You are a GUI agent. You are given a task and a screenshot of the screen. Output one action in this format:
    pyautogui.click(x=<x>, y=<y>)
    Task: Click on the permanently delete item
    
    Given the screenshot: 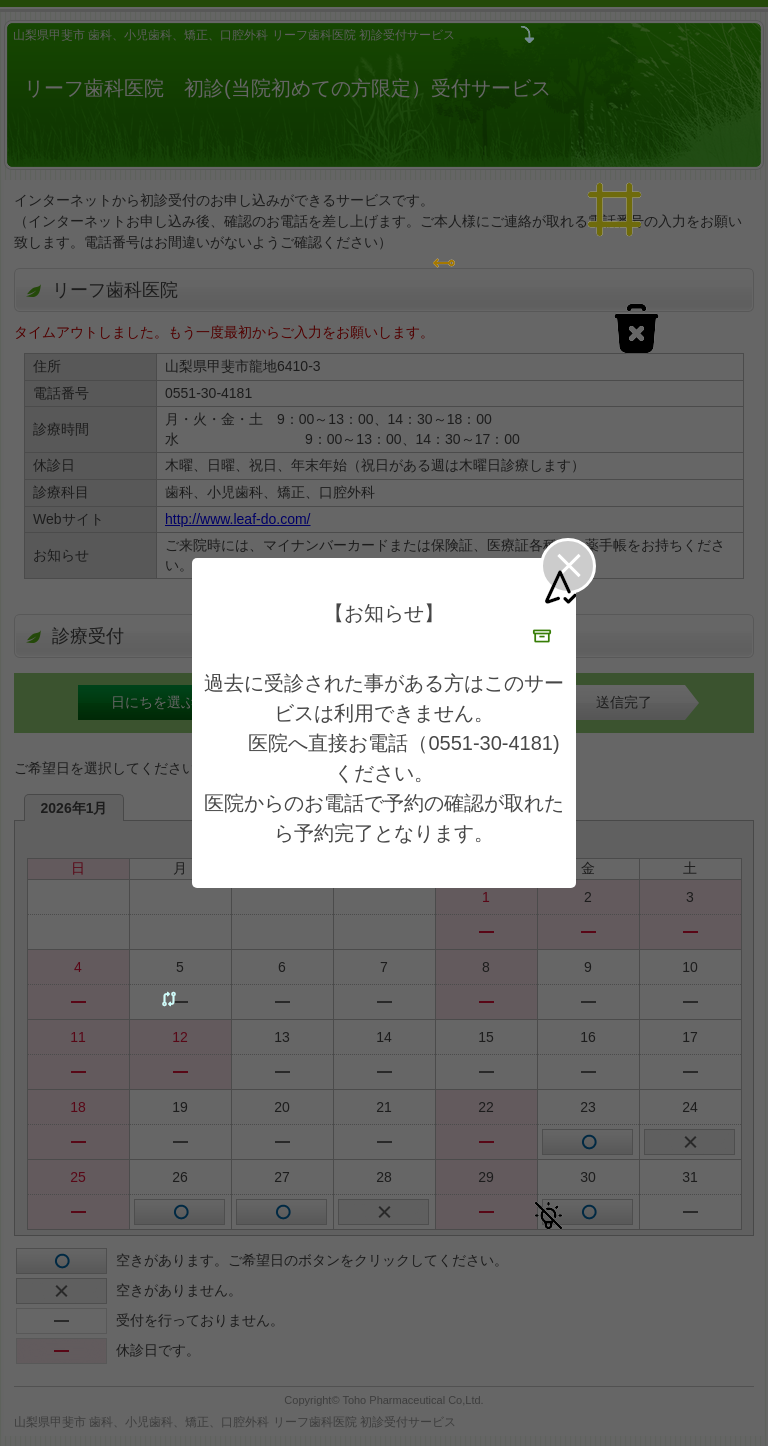 What is the action you would take?
    pyautogui.click(x=636, y=328)
    